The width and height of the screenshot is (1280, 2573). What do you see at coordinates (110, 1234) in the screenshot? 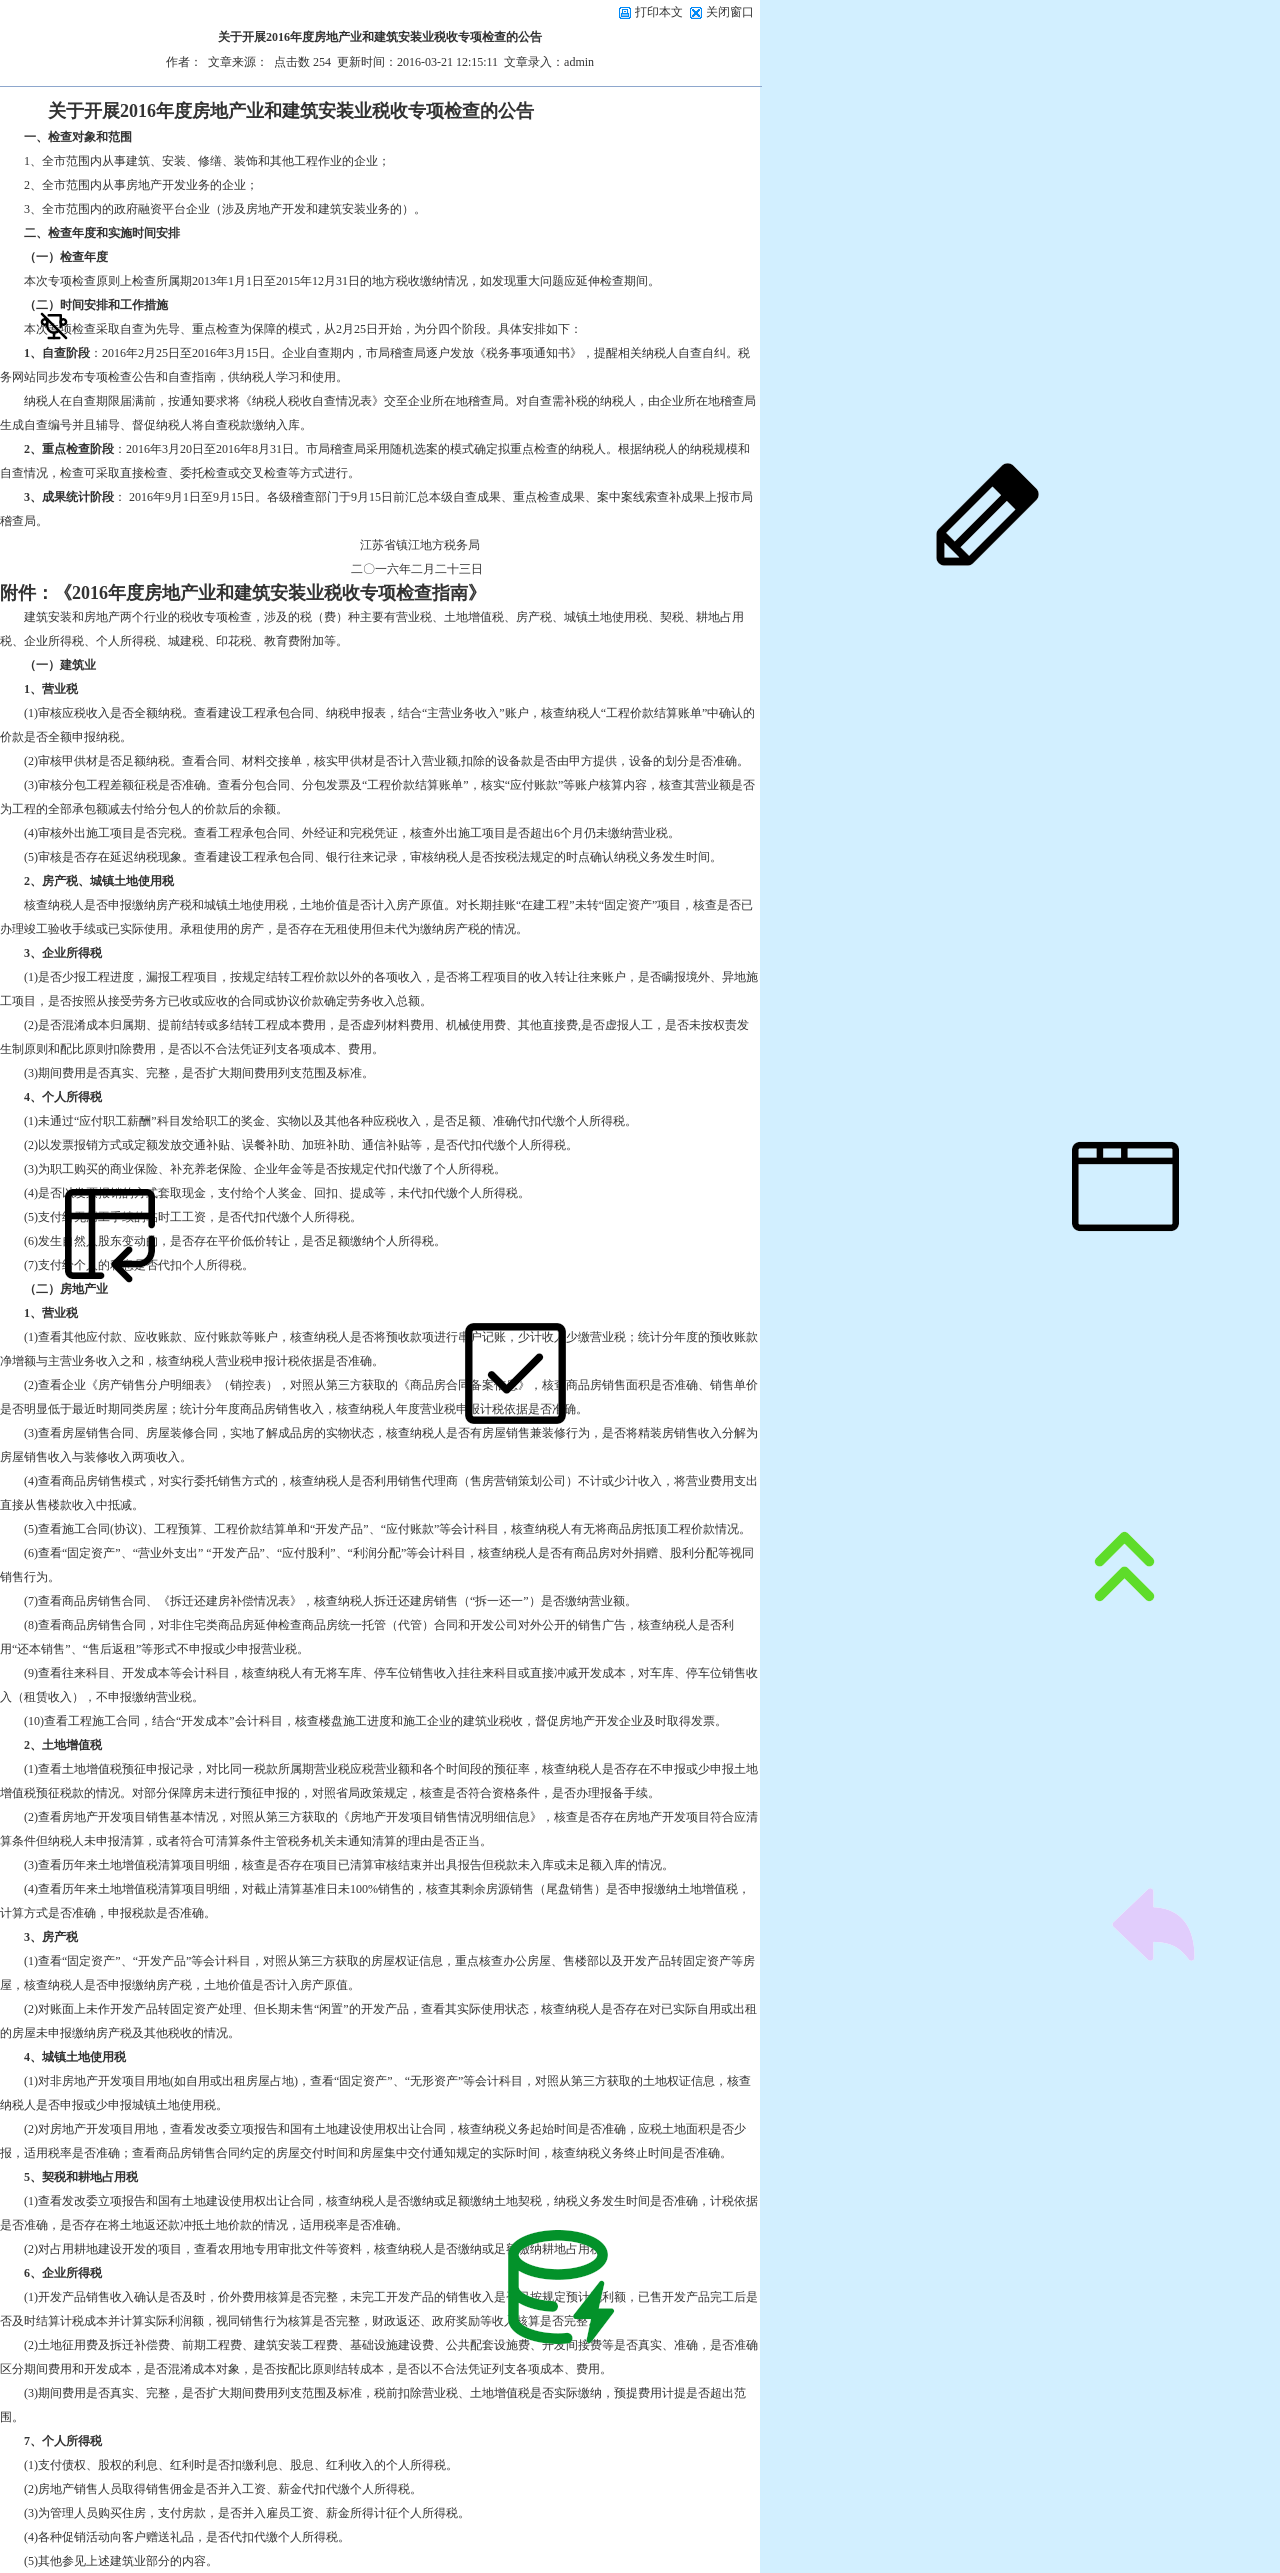
I see `pivot data by column in a table or spreadsheet` at bounding box center [110, 1234].